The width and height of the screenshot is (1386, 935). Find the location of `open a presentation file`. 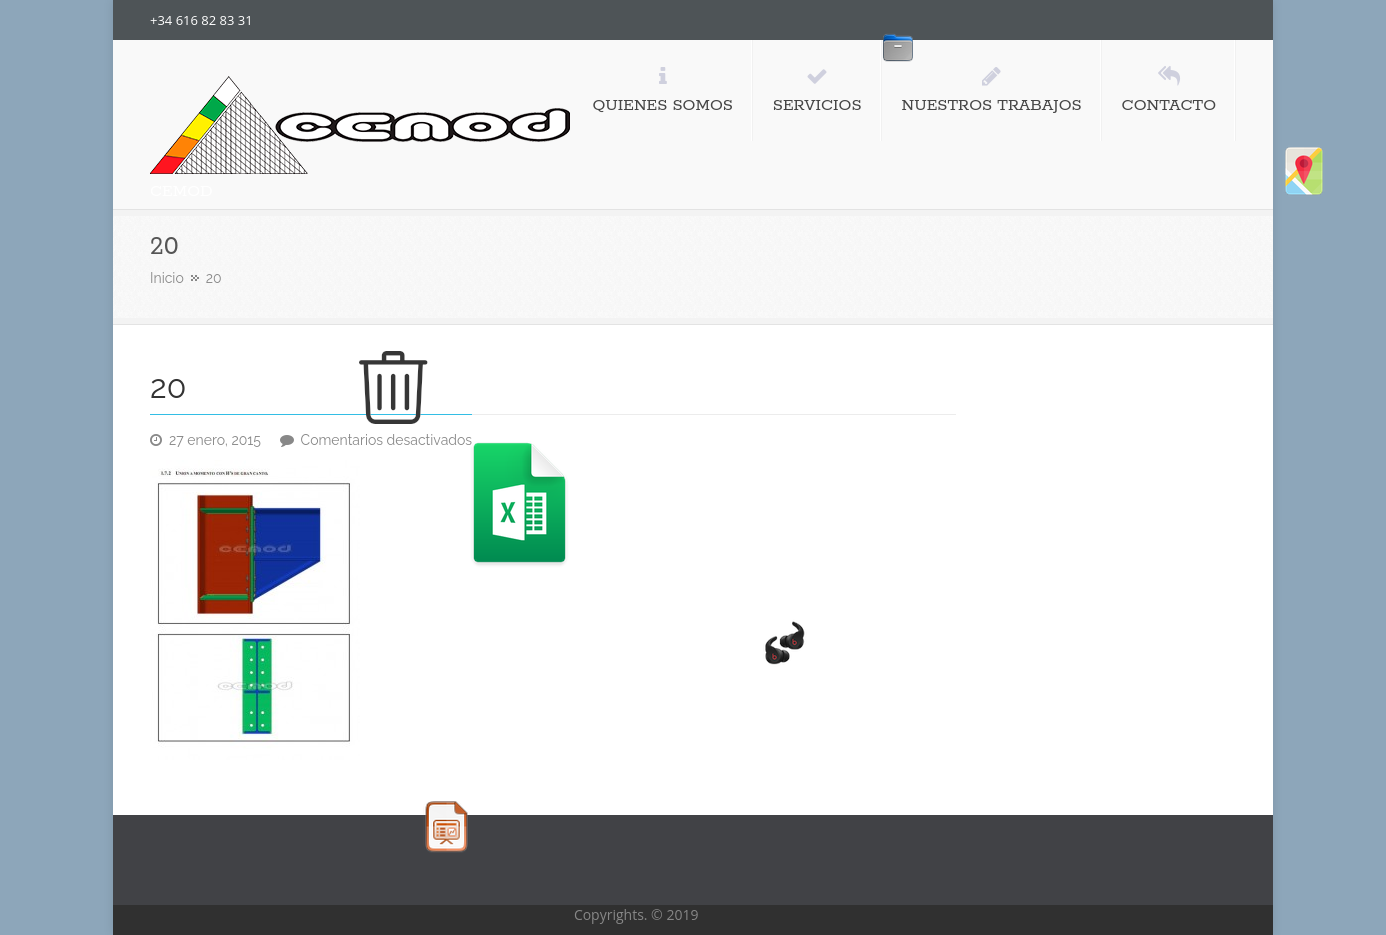

open a presentation file is located at coordinates (446, 826).